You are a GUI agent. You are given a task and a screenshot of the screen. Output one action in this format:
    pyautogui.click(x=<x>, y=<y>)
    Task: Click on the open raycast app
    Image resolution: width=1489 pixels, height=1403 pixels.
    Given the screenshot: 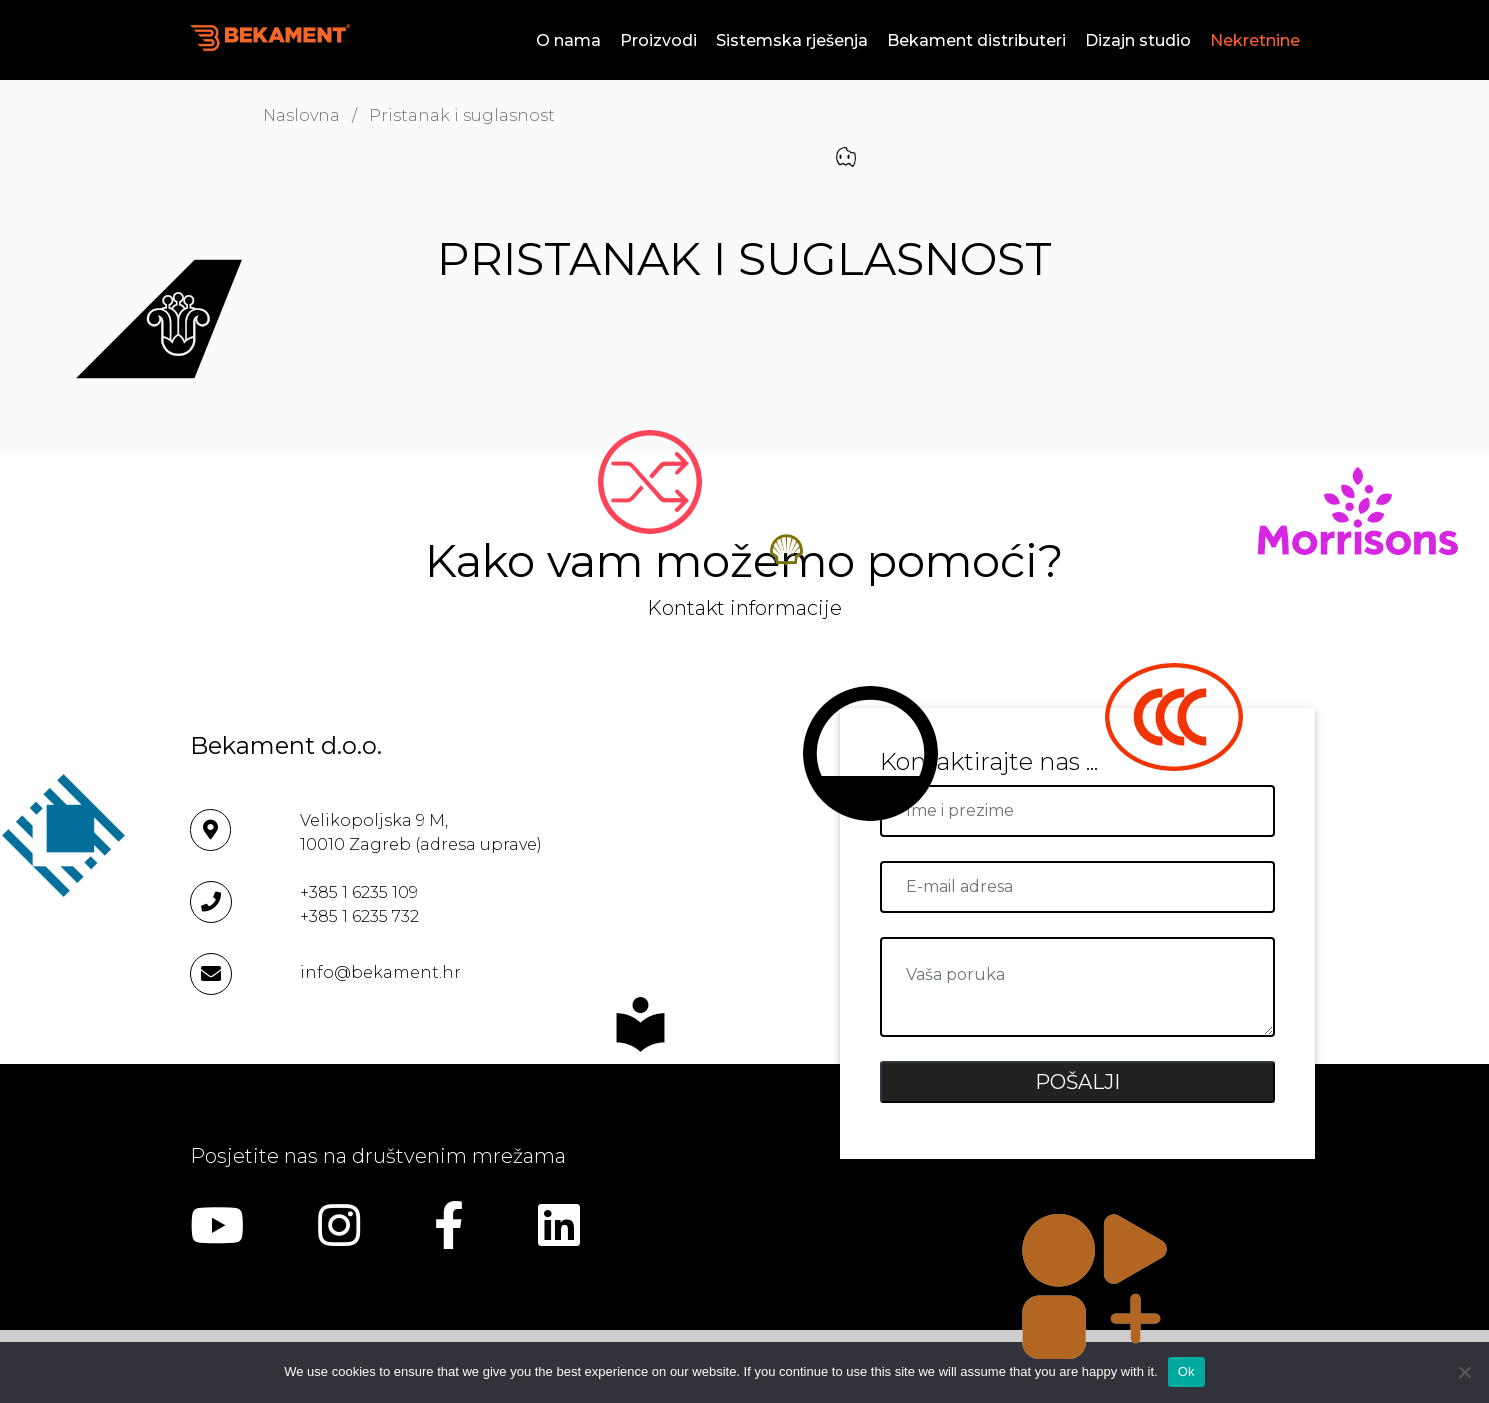 What is the action you would take?
    pyautogui.click(x=63, y=835)
    